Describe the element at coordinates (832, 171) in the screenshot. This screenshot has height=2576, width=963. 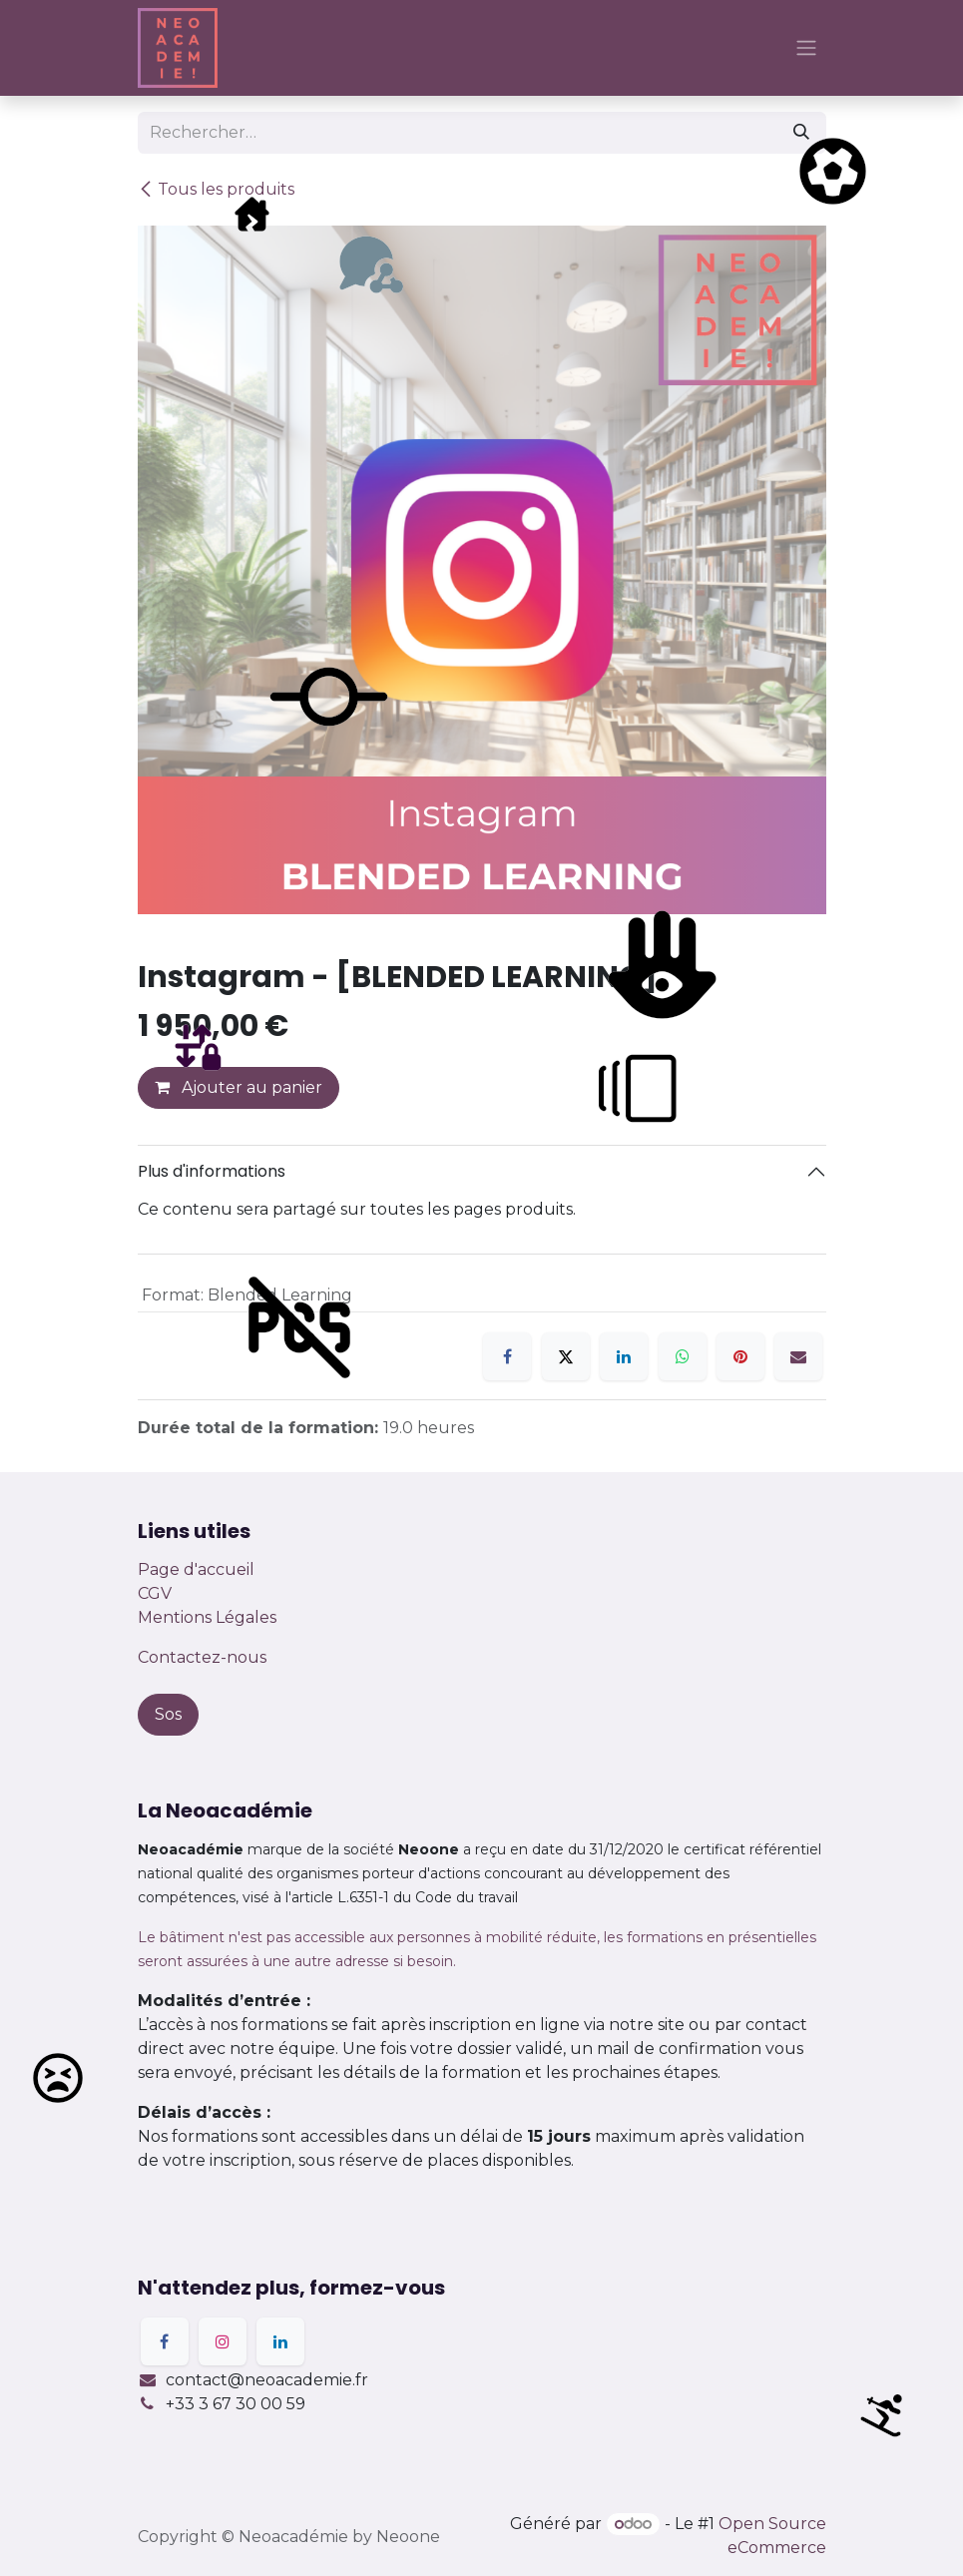
I see `access sports or soccer-related content` at that location.